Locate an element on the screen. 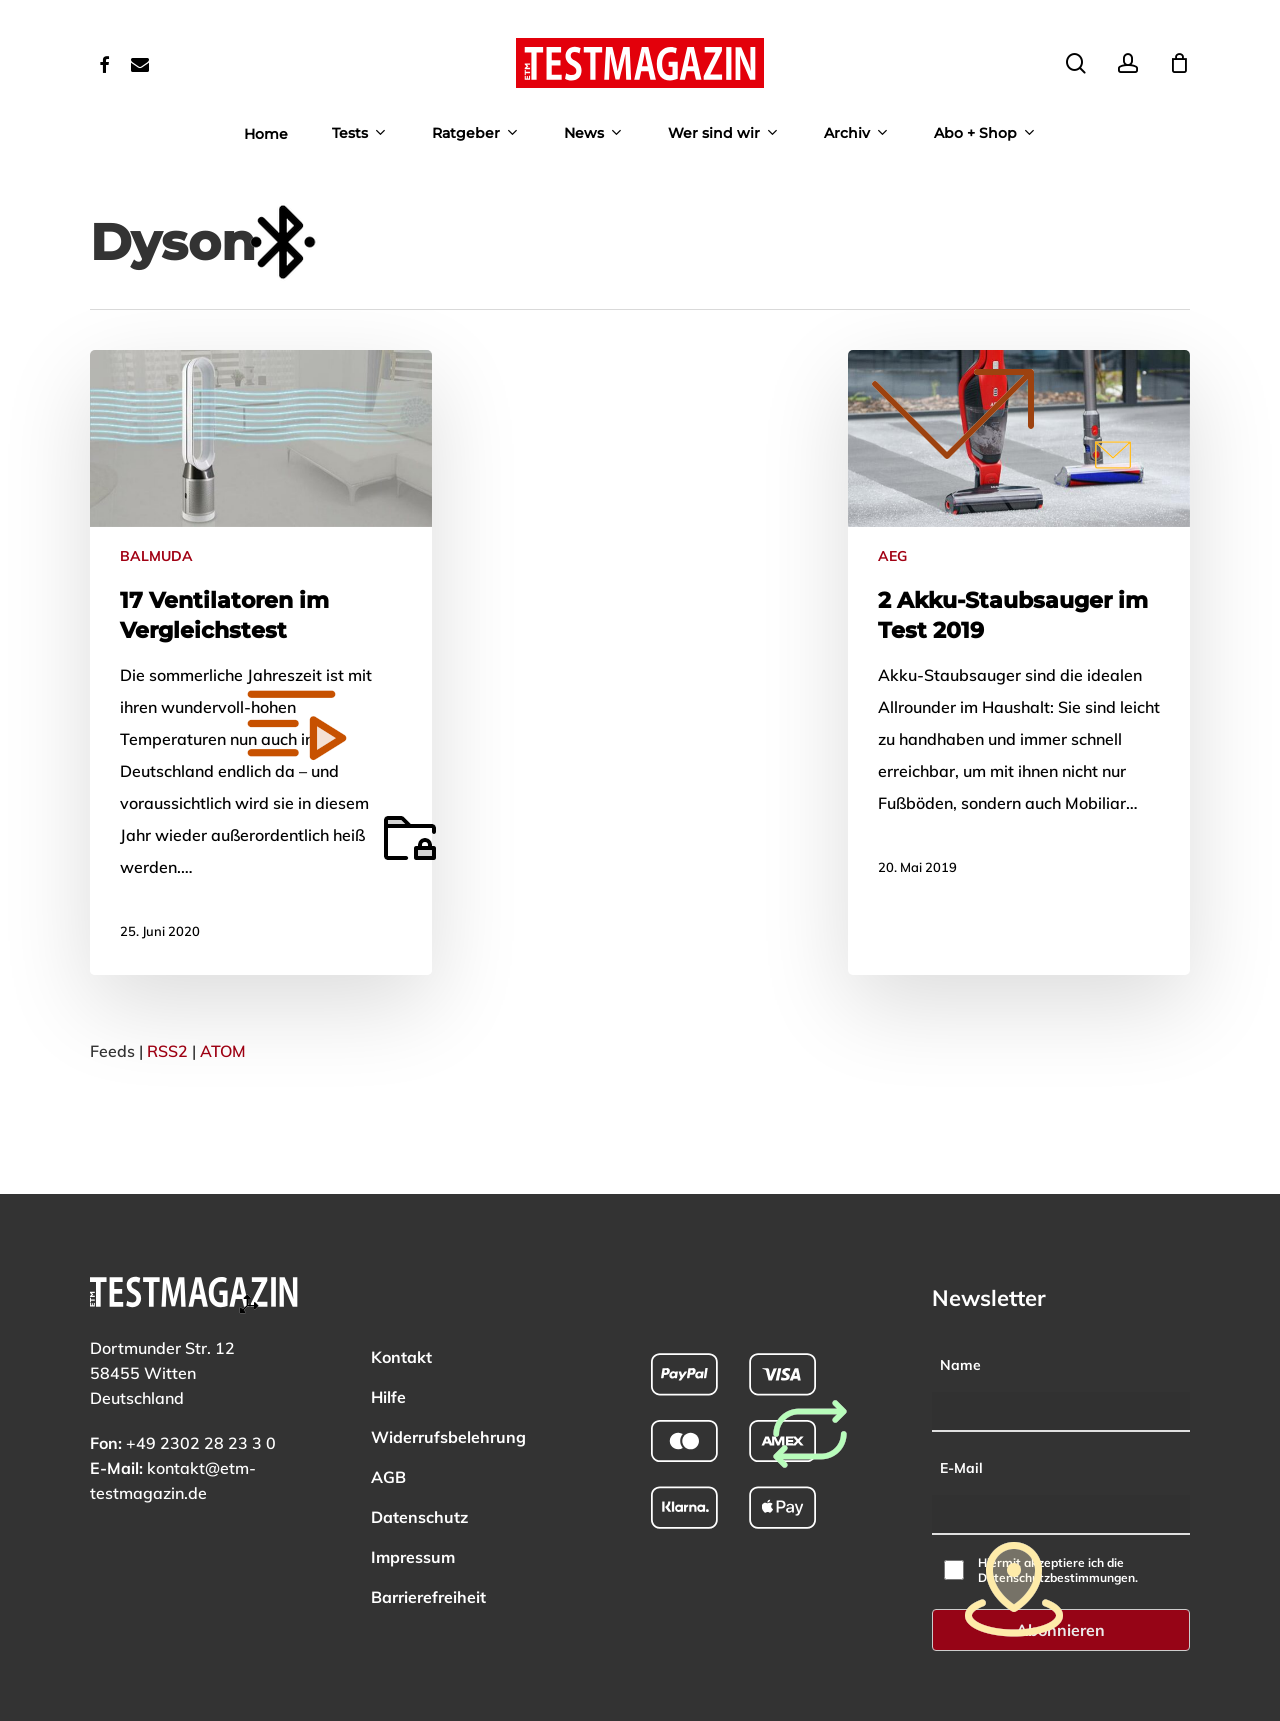 This screenshot has width=1280, height=1721. reply to a message is located at coordinates (953, 408).